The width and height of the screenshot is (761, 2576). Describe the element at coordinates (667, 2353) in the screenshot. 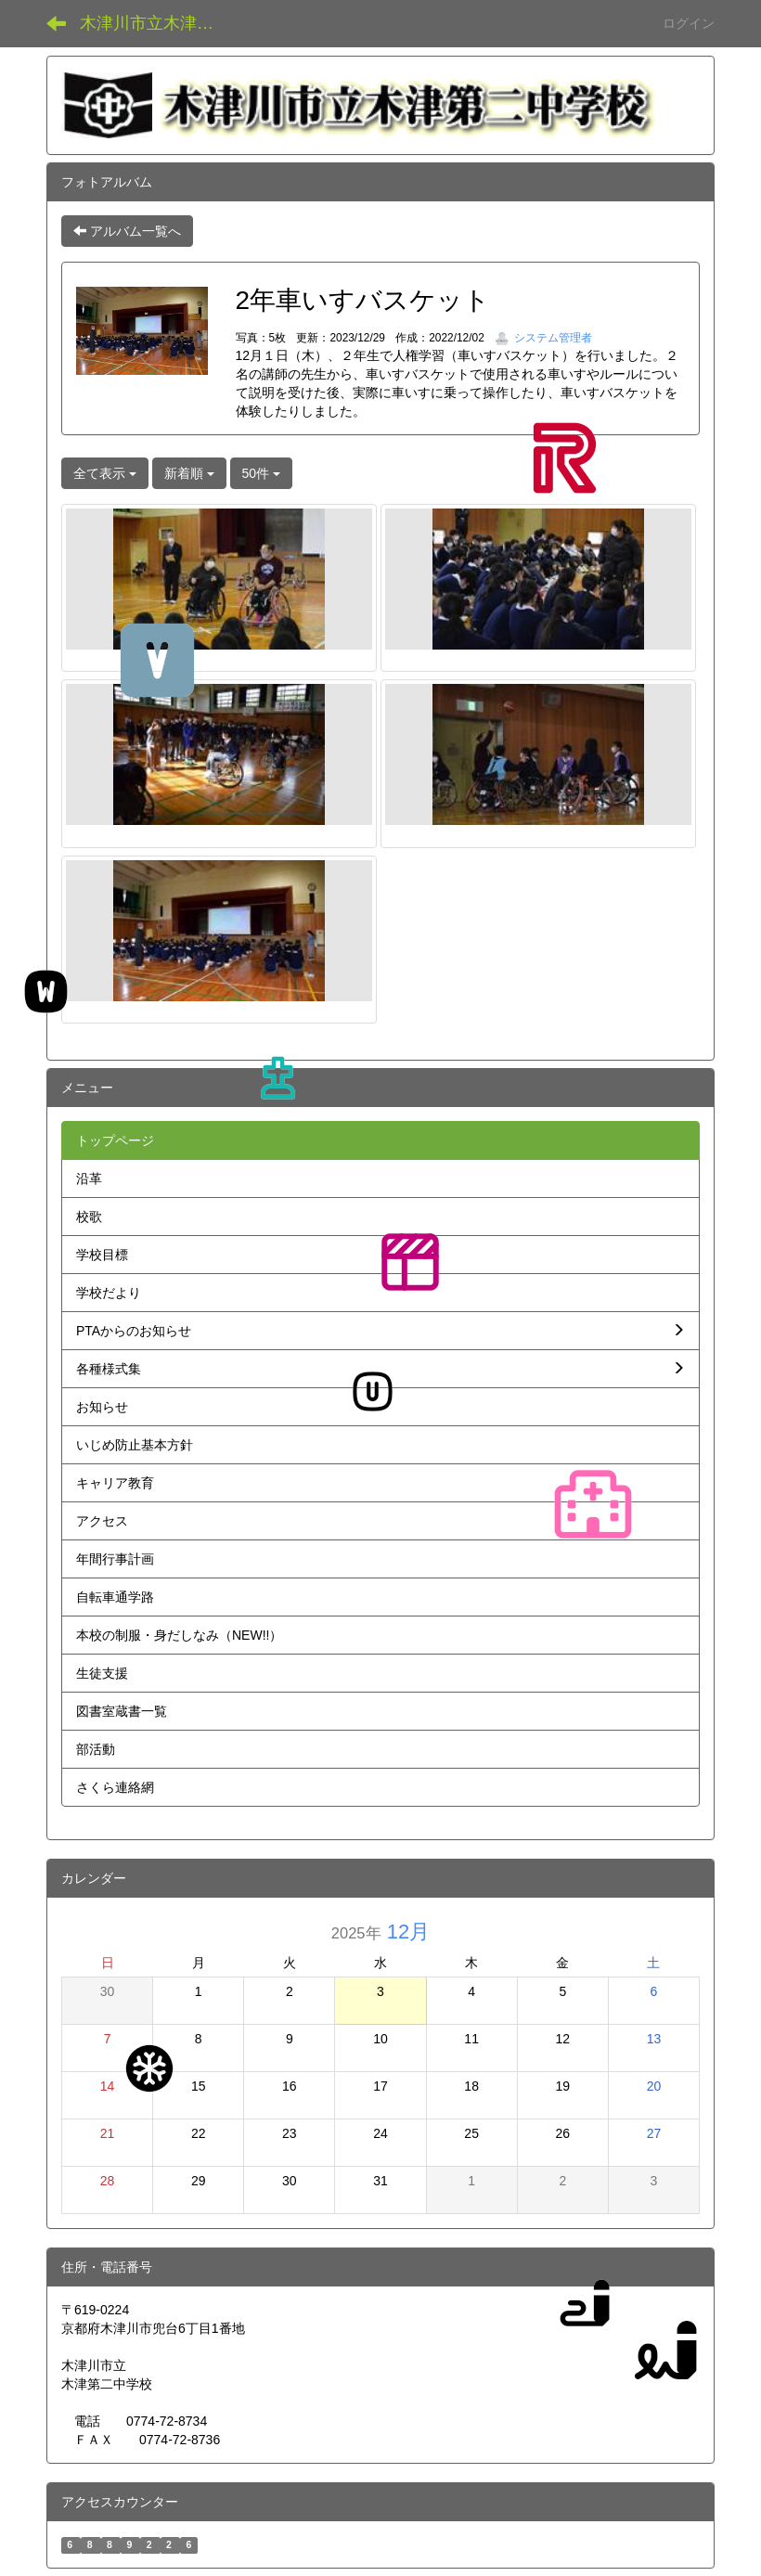

I see `sign or add a signature` at that location.